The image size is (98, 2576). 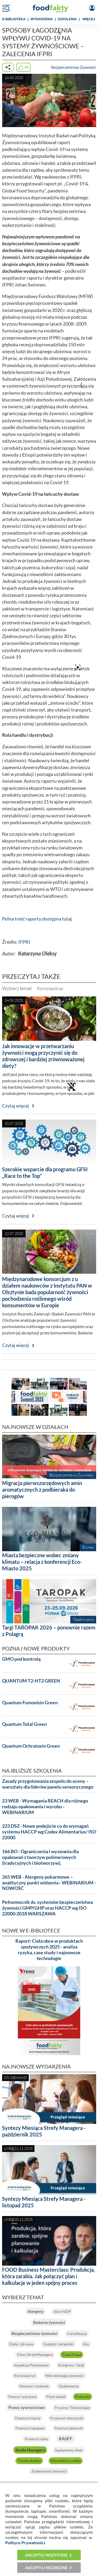 What do you see at coordinates (81, 385) in the screenshot?
I see `open more options menu` at bounding box center [81, 385].